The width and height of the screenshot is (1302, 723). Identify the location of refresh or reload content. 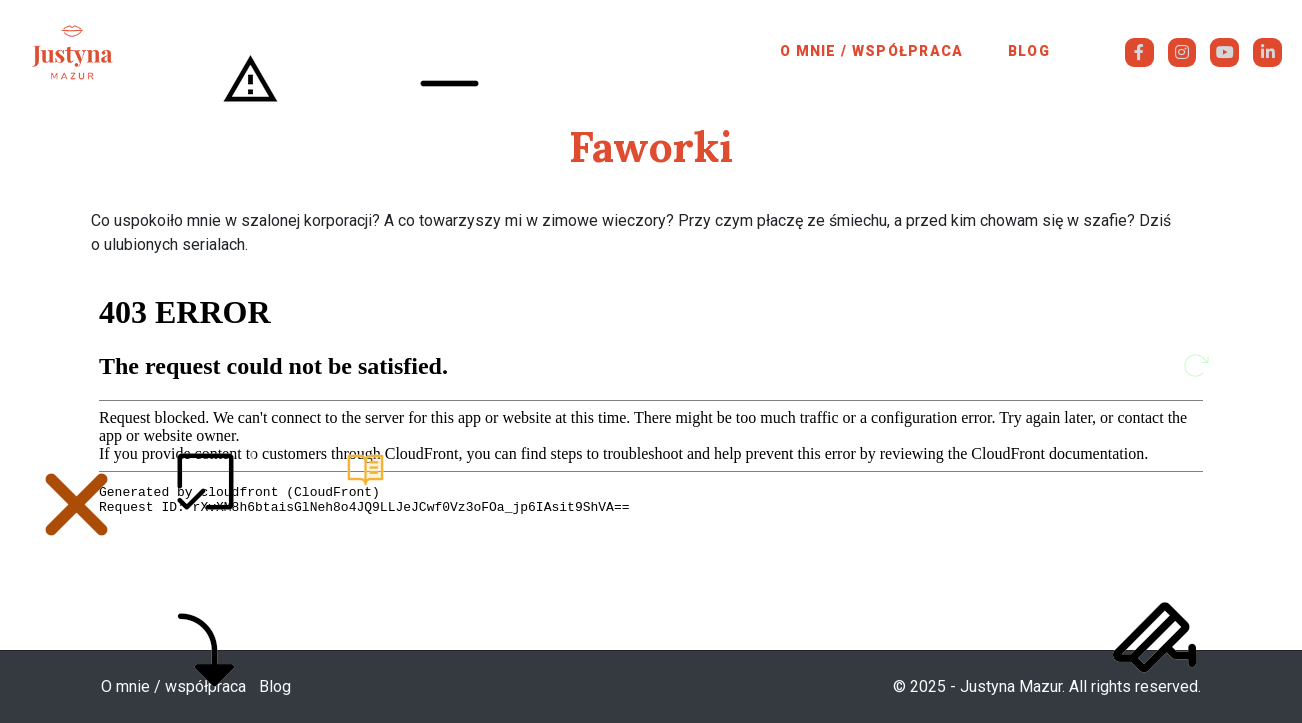
(1195, 365).